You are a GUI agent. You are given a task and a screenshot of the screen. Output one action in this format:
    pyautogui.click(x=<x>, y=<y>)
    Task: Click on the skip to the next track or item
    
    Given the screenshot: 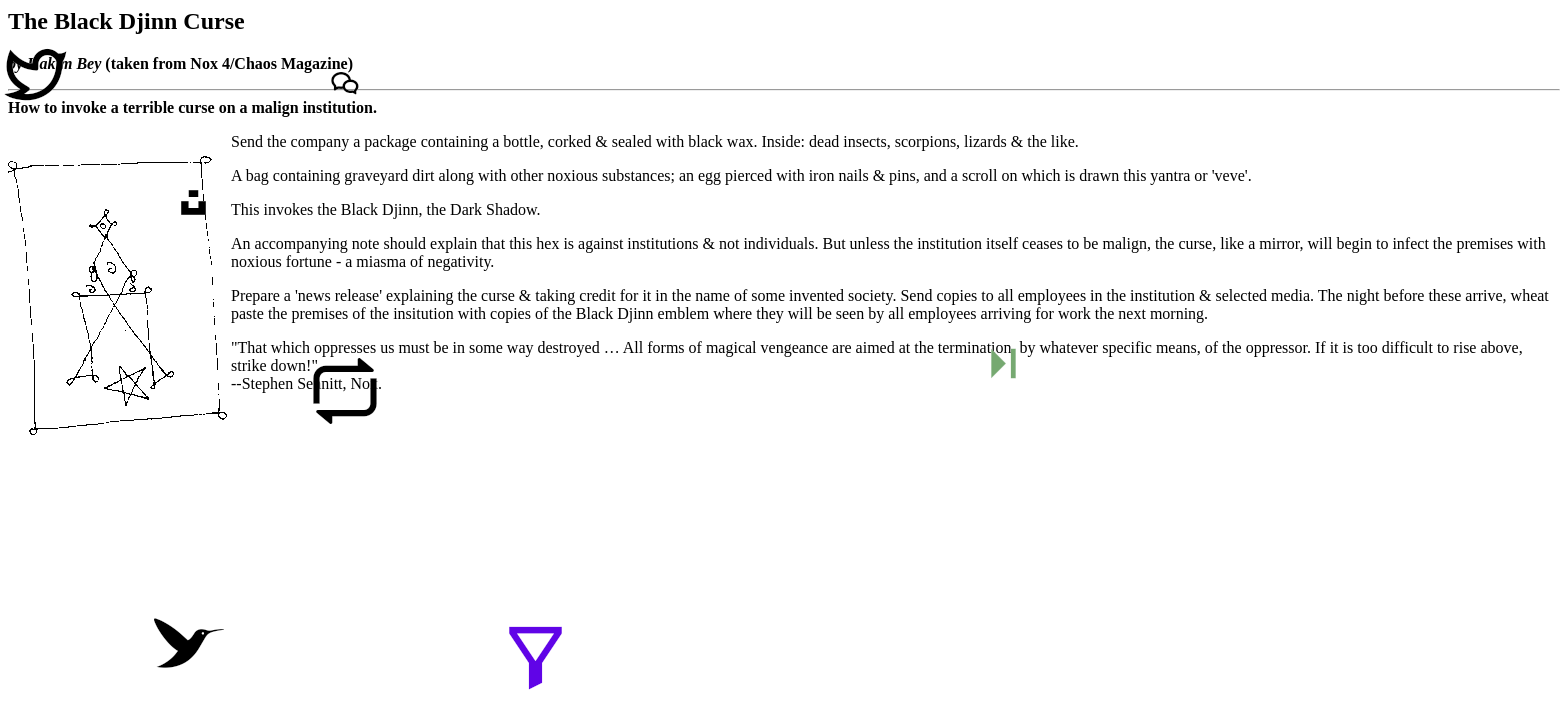 What is the action you would take?
    pyautogui.click(x=1003, y=363)
    